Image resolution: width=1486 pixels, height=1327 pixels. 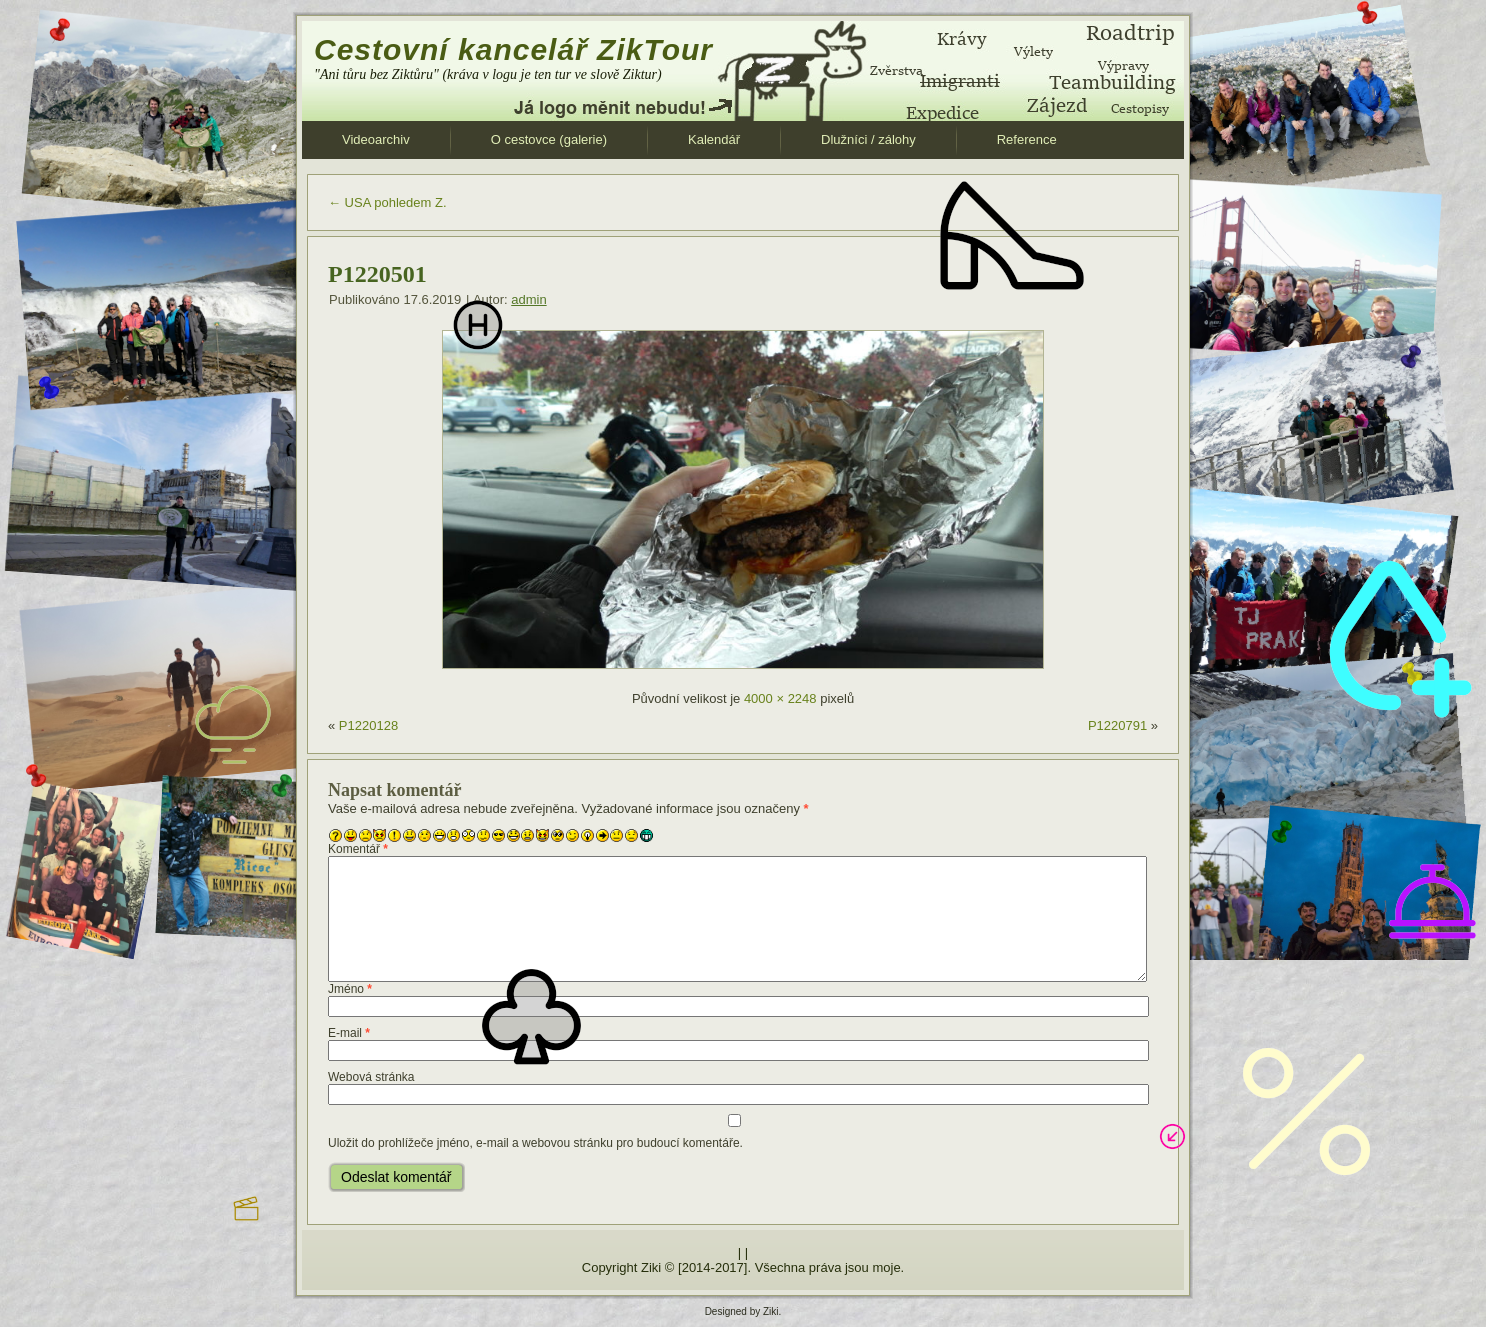 I want to click on view or apply a discount, so click(x=1306, y=1111).